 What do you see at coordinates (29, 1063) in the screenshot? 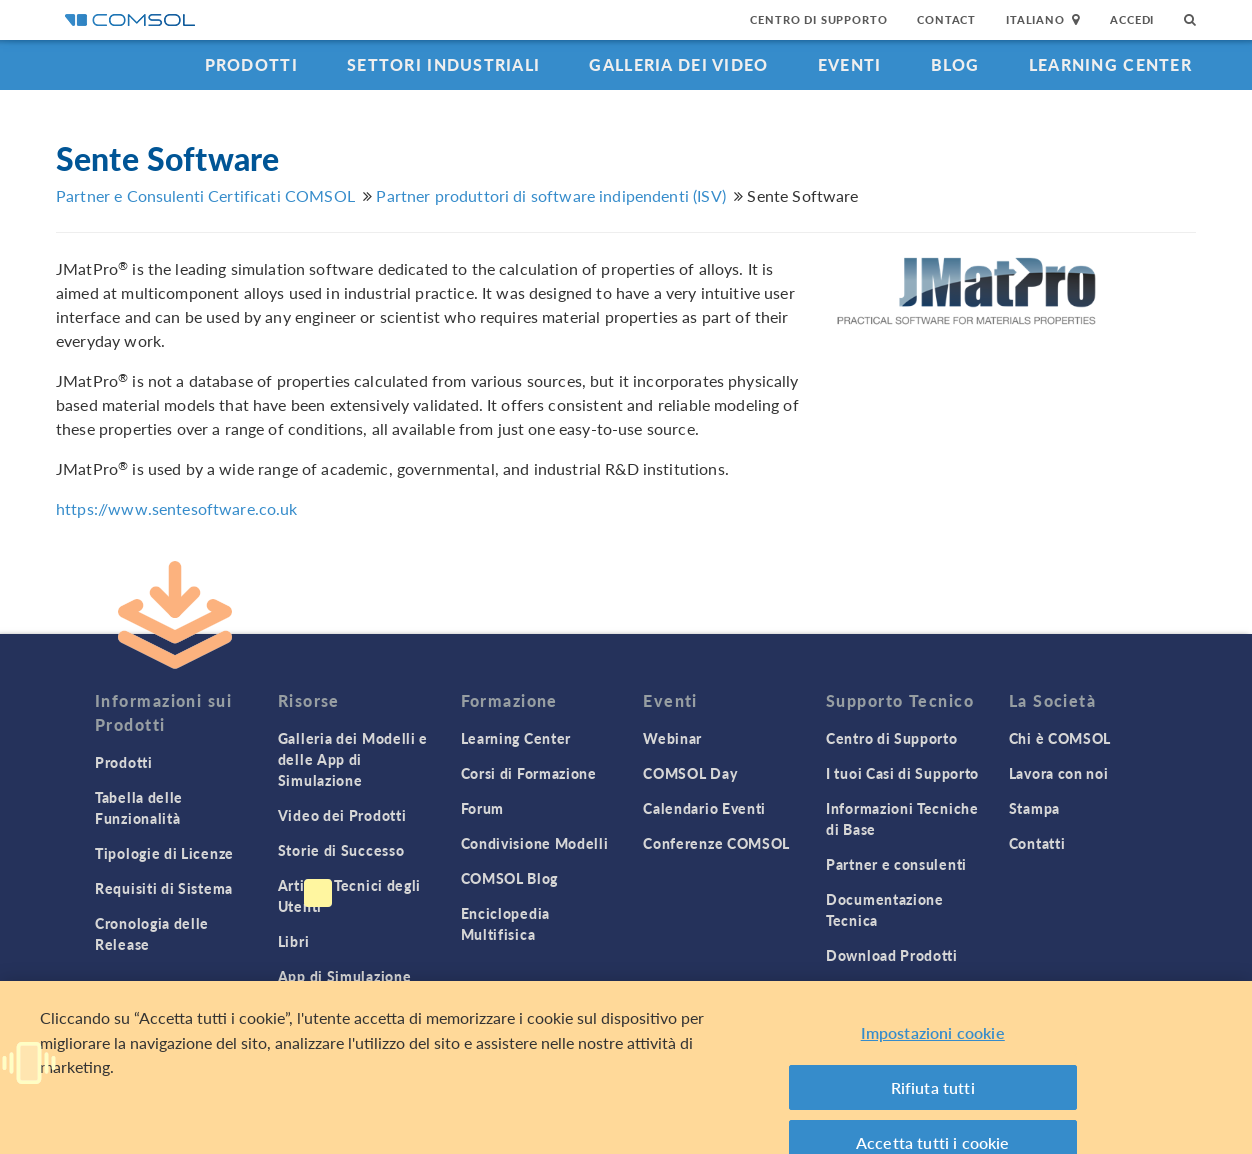
I see `toggle vibration mode on your device` at bounding box center [29, 1063].